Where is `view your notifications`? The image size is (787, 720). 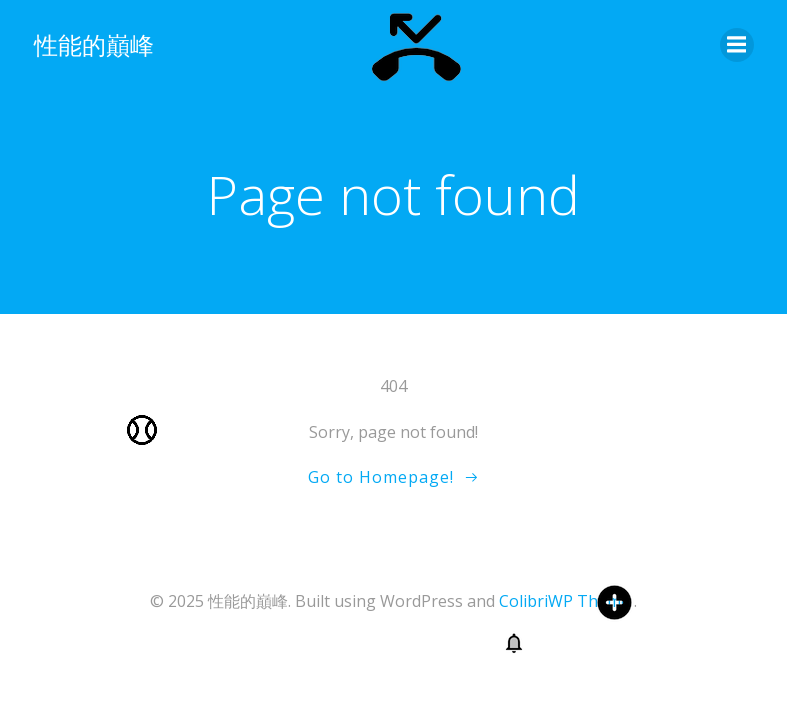 view your notifications is located at coordinates (514, 643).